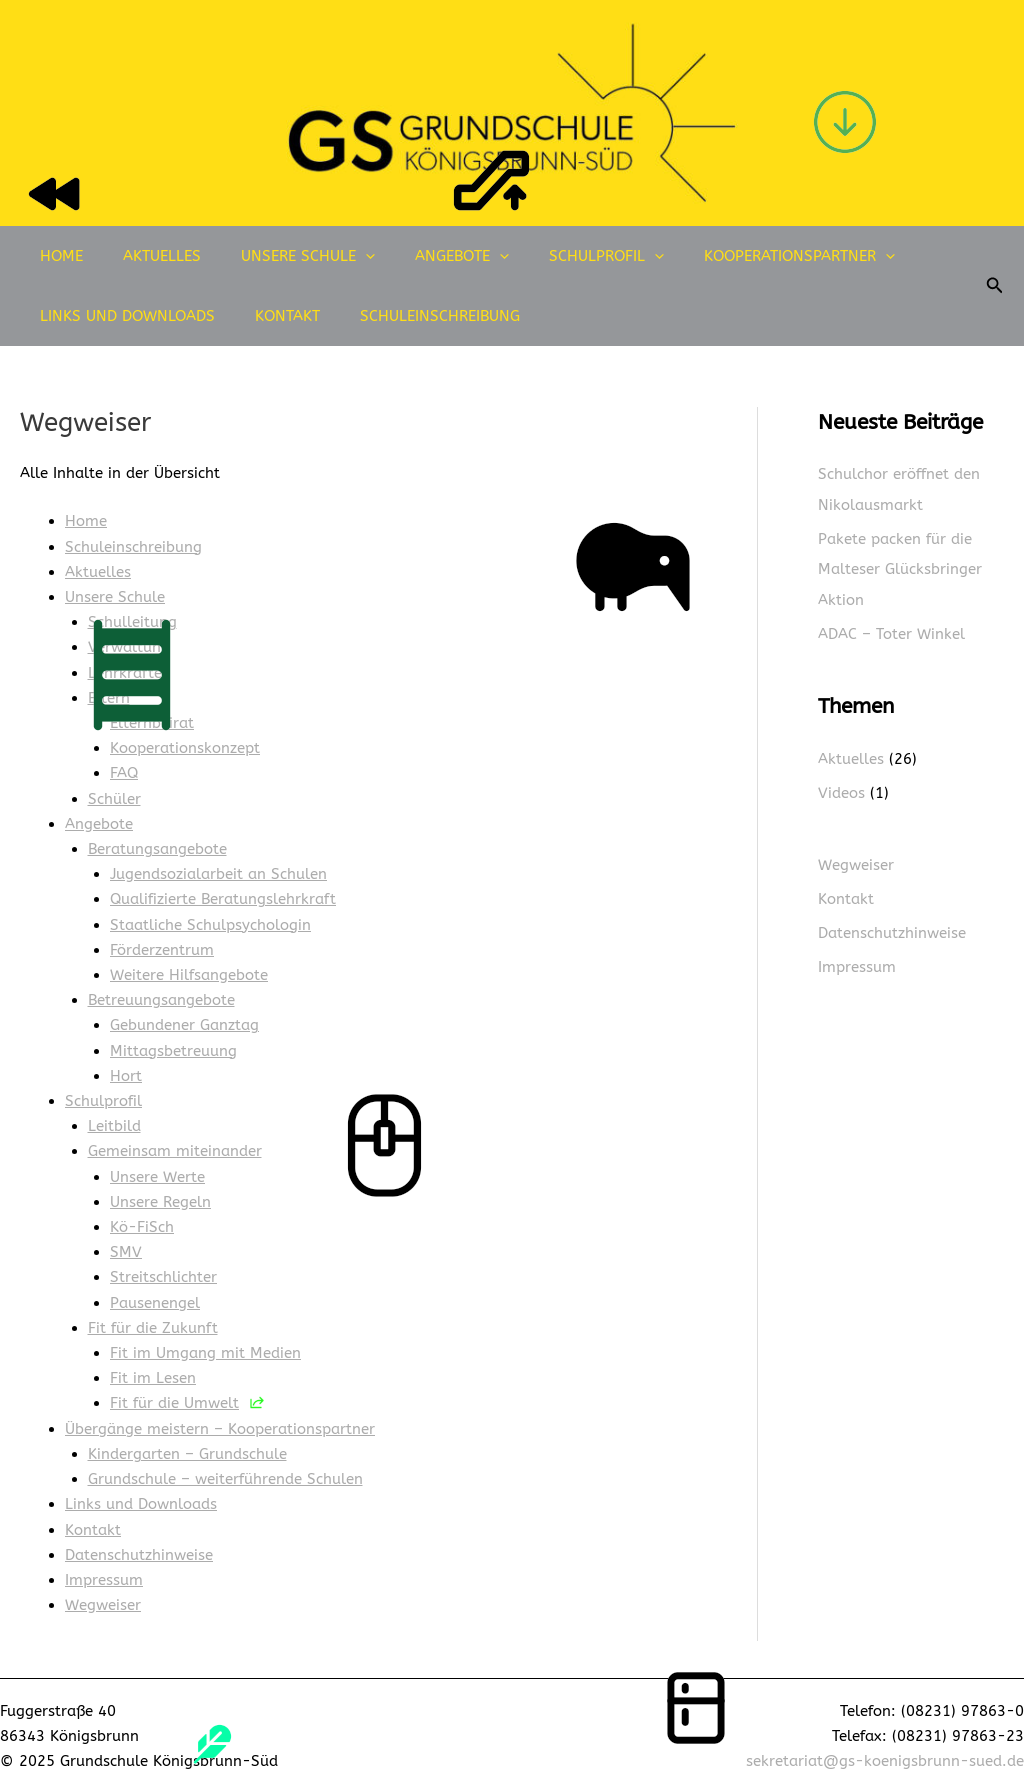 This screenshot has height=1774, width=1024. Describe the element at coordinates (132, 675) in the screenshot. I see `access step-by-step instructions or tutorials` at that location.